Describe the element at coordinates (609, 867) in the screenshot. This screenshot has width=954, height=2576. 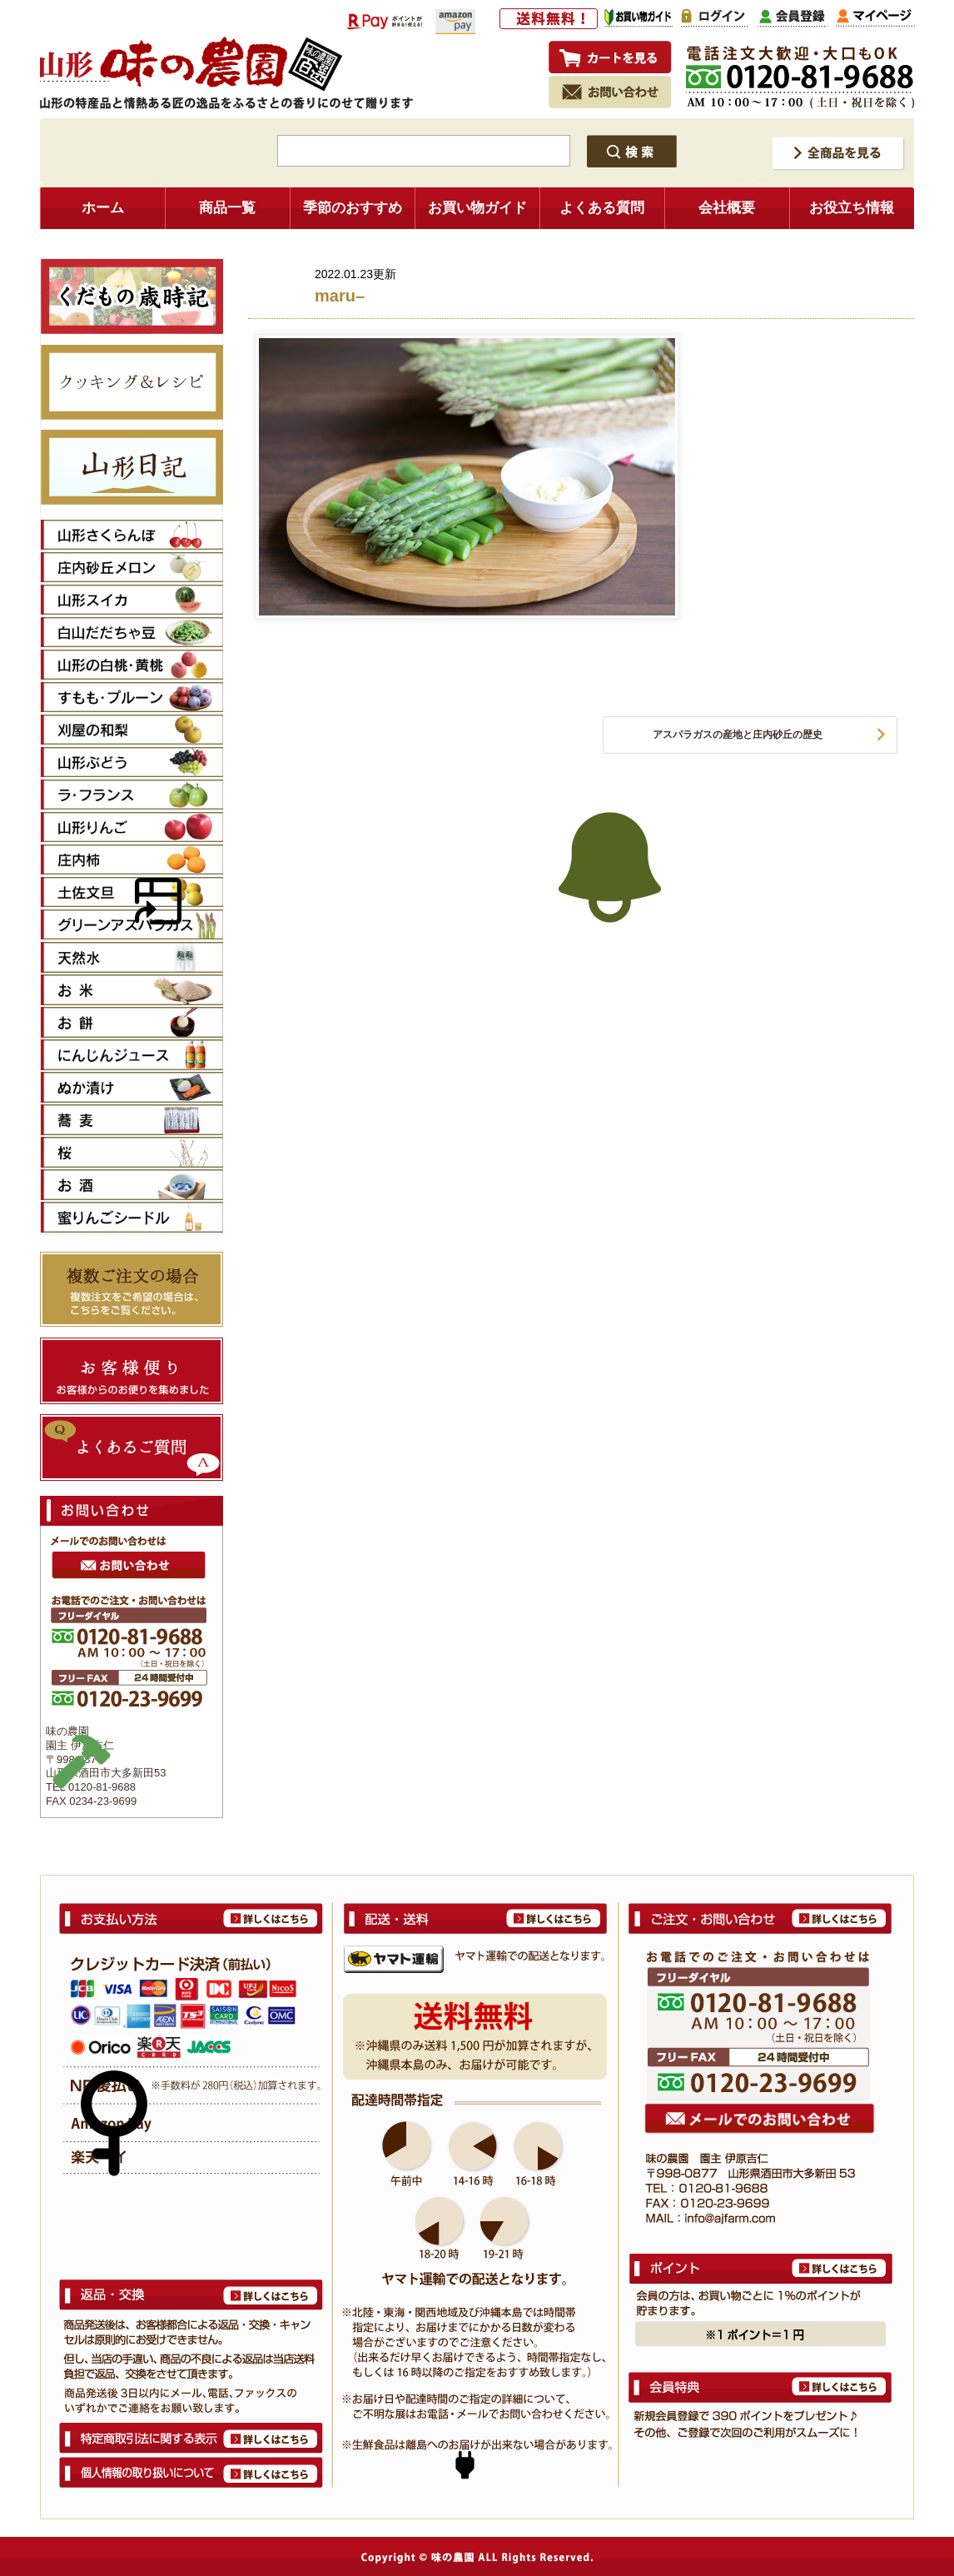
I see `view notifications` at that location.